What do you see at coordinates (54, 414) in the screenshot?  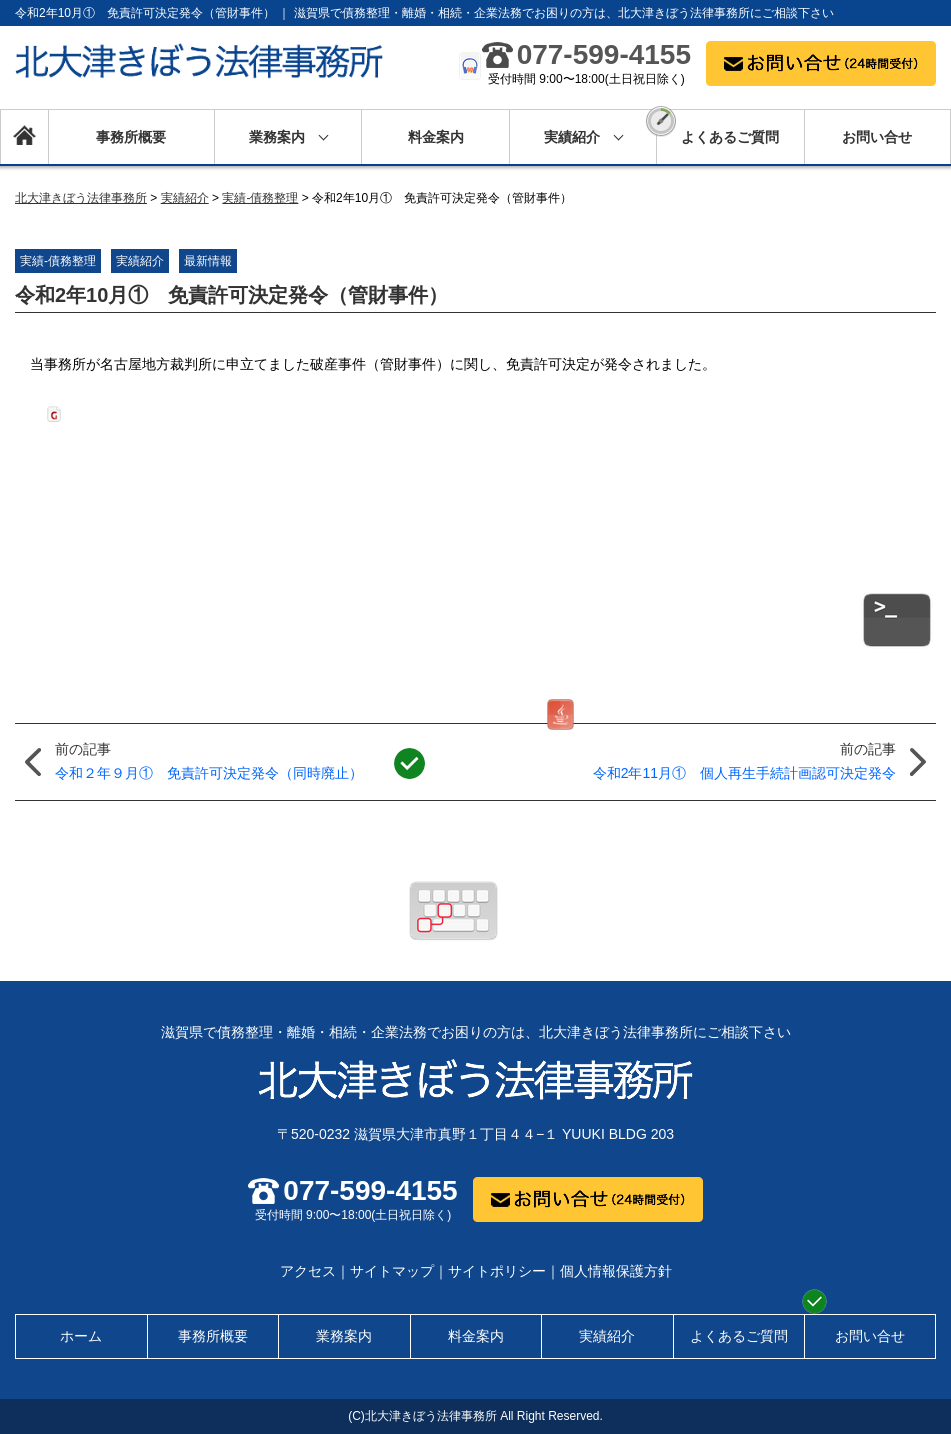 I see `a G-code file used for CNC or 3D printing instructions` at bounding box center [54, 414].